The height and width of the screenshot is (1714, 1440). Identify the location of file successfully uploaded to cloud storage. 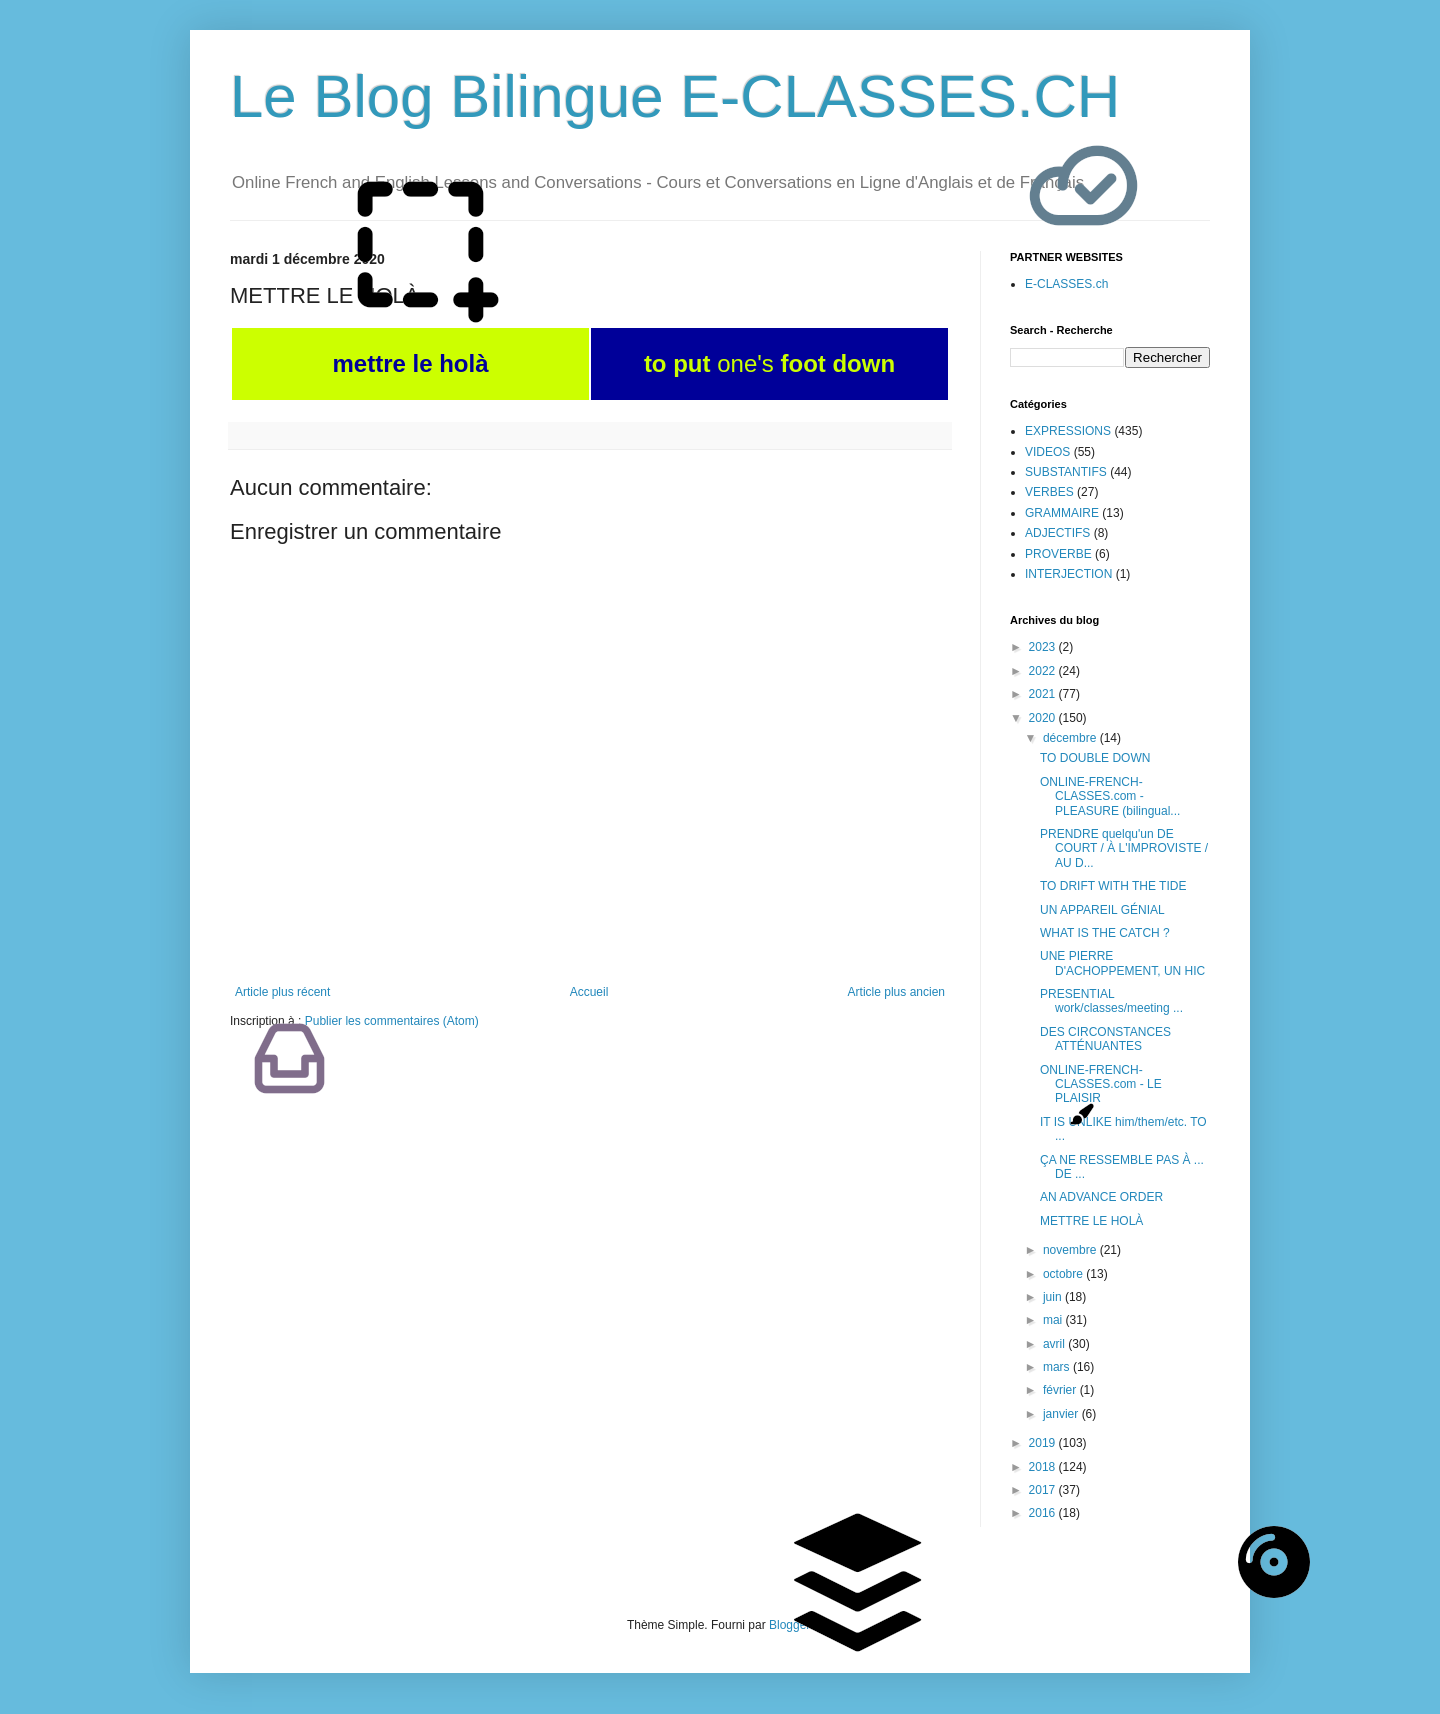
(1083, 185).